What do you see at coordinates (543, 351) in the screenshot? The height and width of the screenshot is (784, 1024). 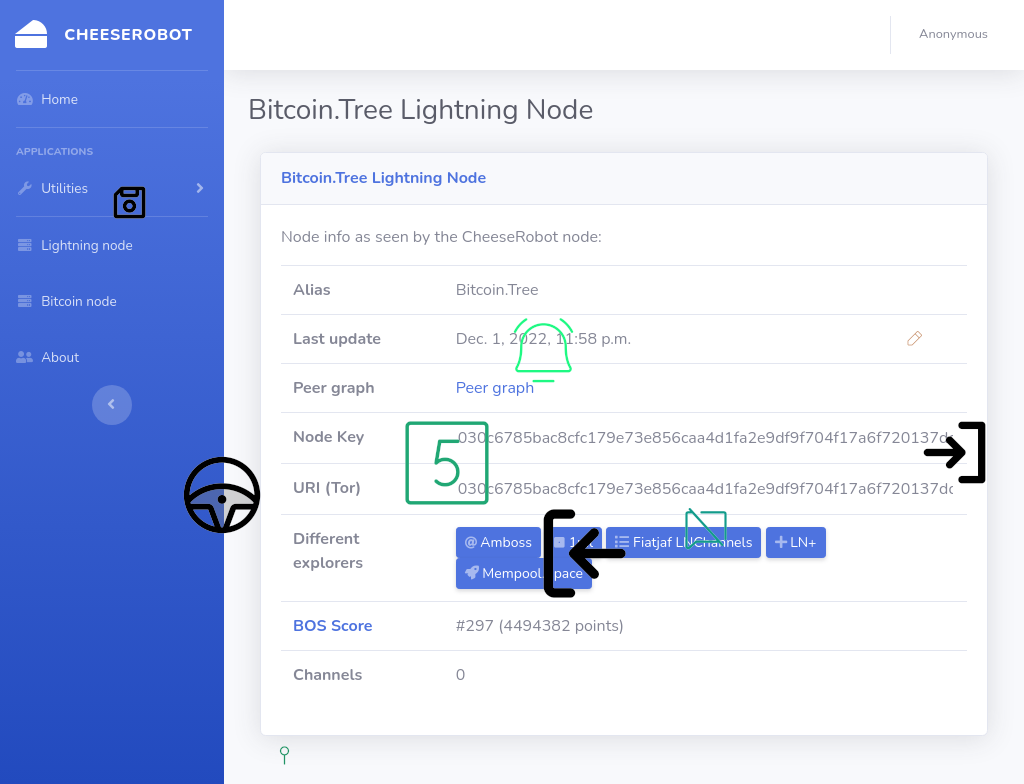 I see `active notifications or alerts` at bounding box center [543, 351].